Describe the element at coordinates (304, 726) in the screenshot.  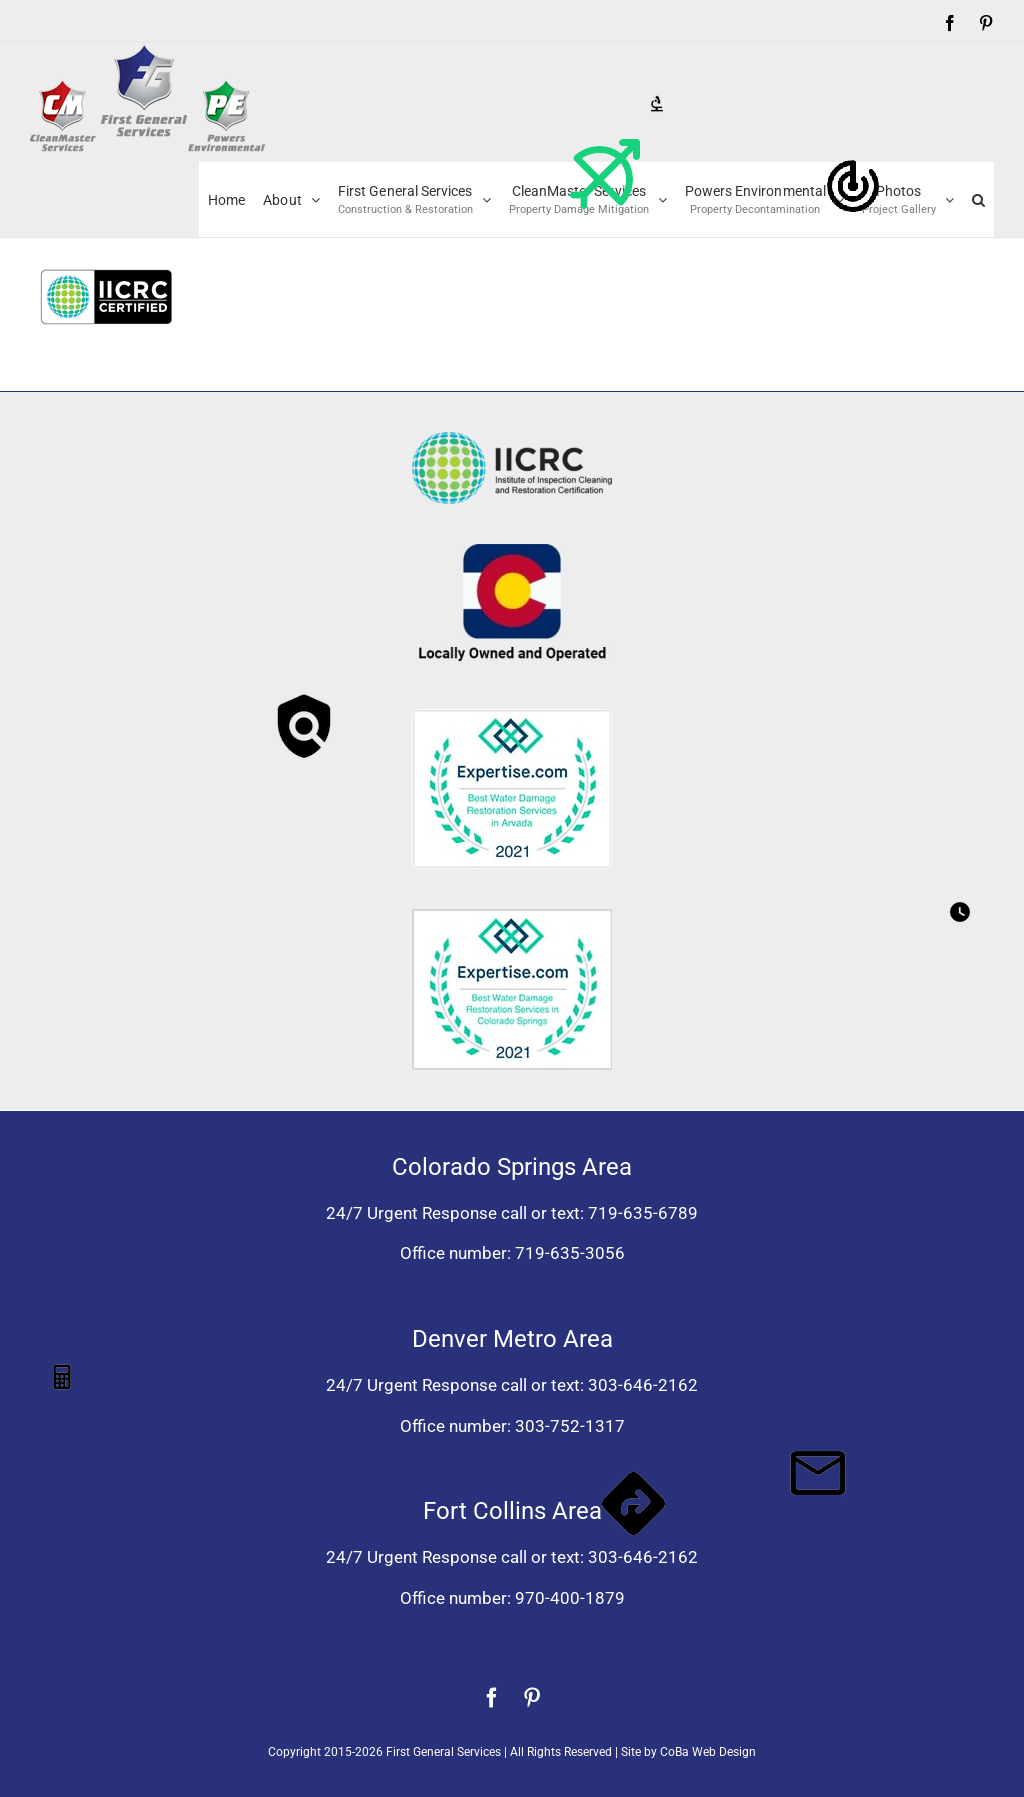
I see `view privacy policy or terms` at that location.